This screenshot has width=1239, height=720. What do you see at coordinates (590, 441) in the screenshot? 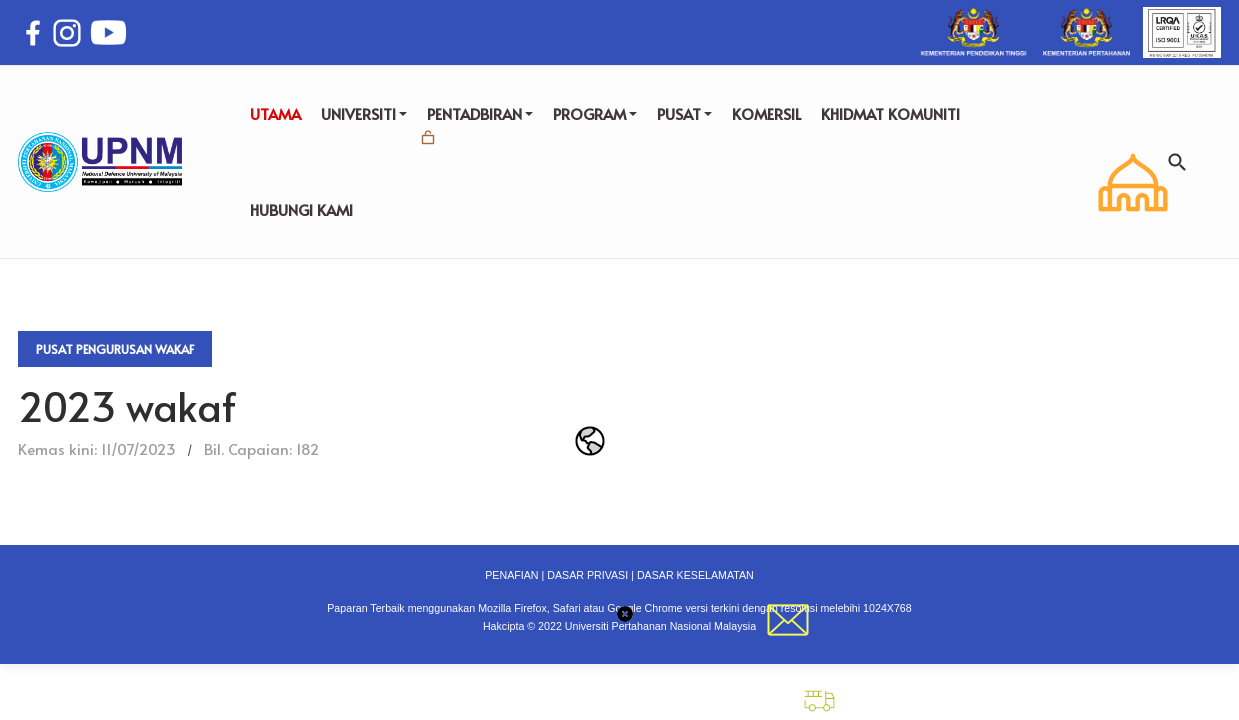
I see `view western hemisphere or americas region` at bounding box center [590, 441].